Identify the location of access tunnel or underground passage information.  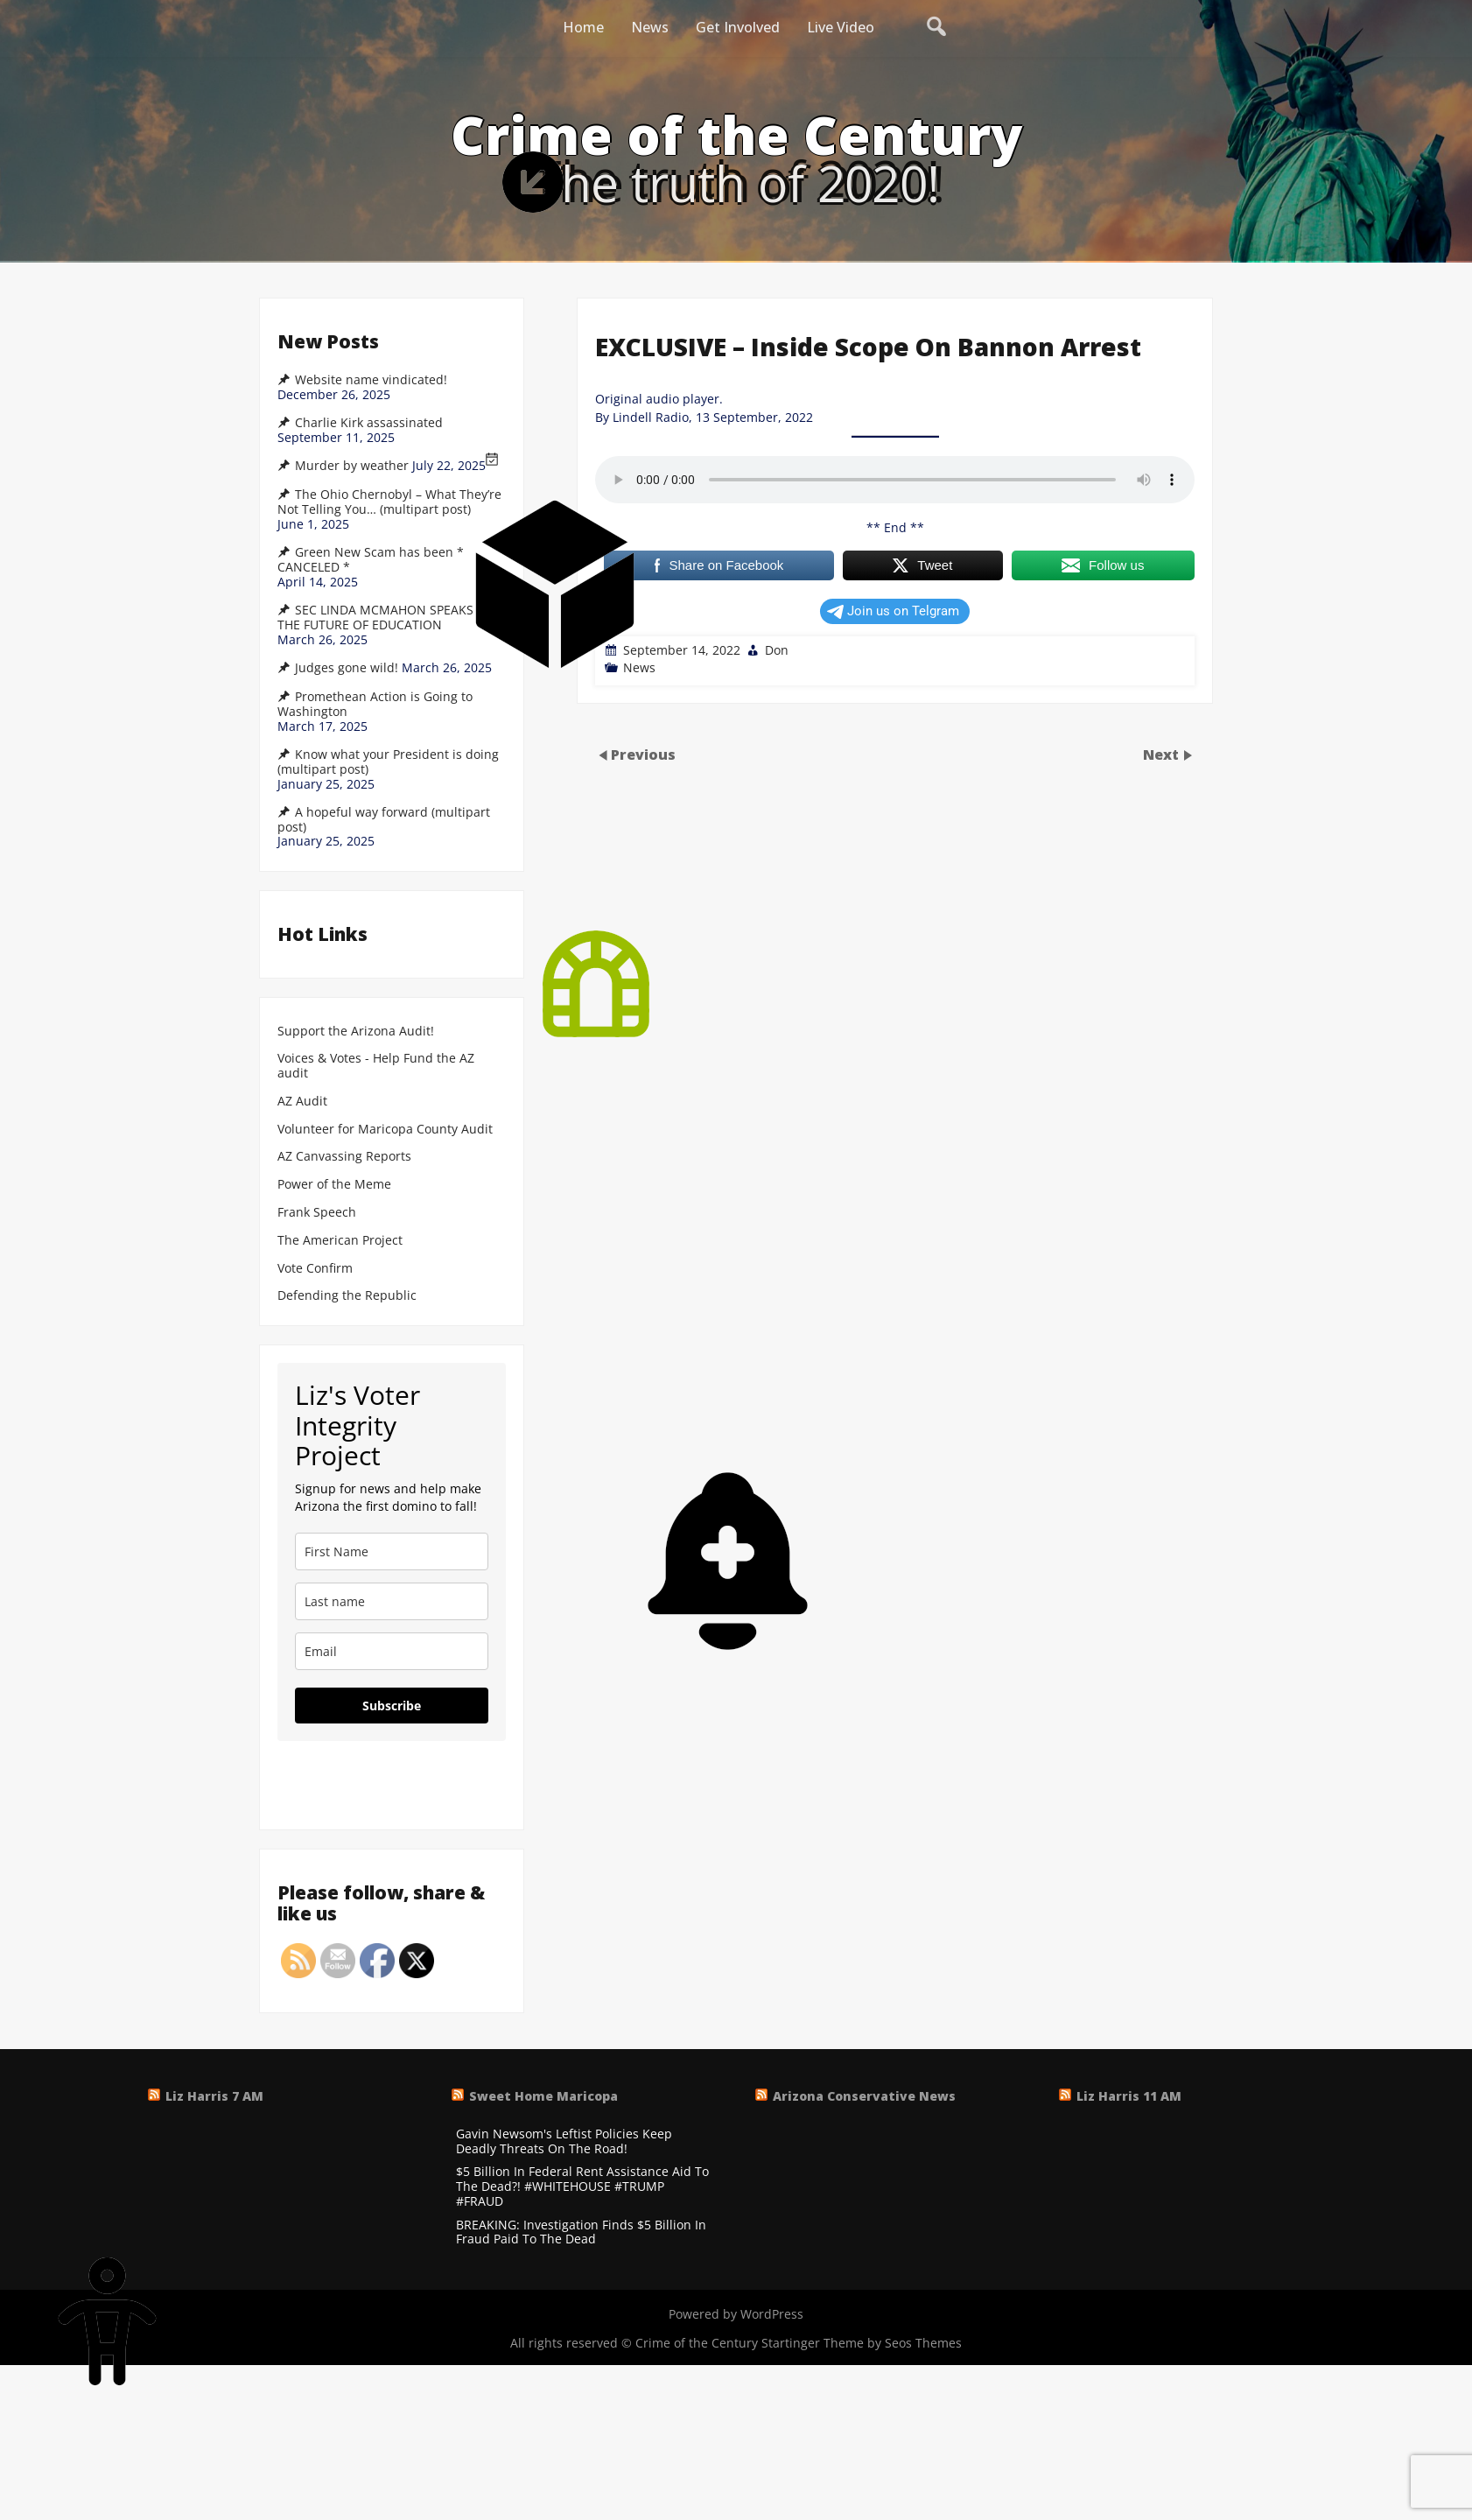
(596, 984).